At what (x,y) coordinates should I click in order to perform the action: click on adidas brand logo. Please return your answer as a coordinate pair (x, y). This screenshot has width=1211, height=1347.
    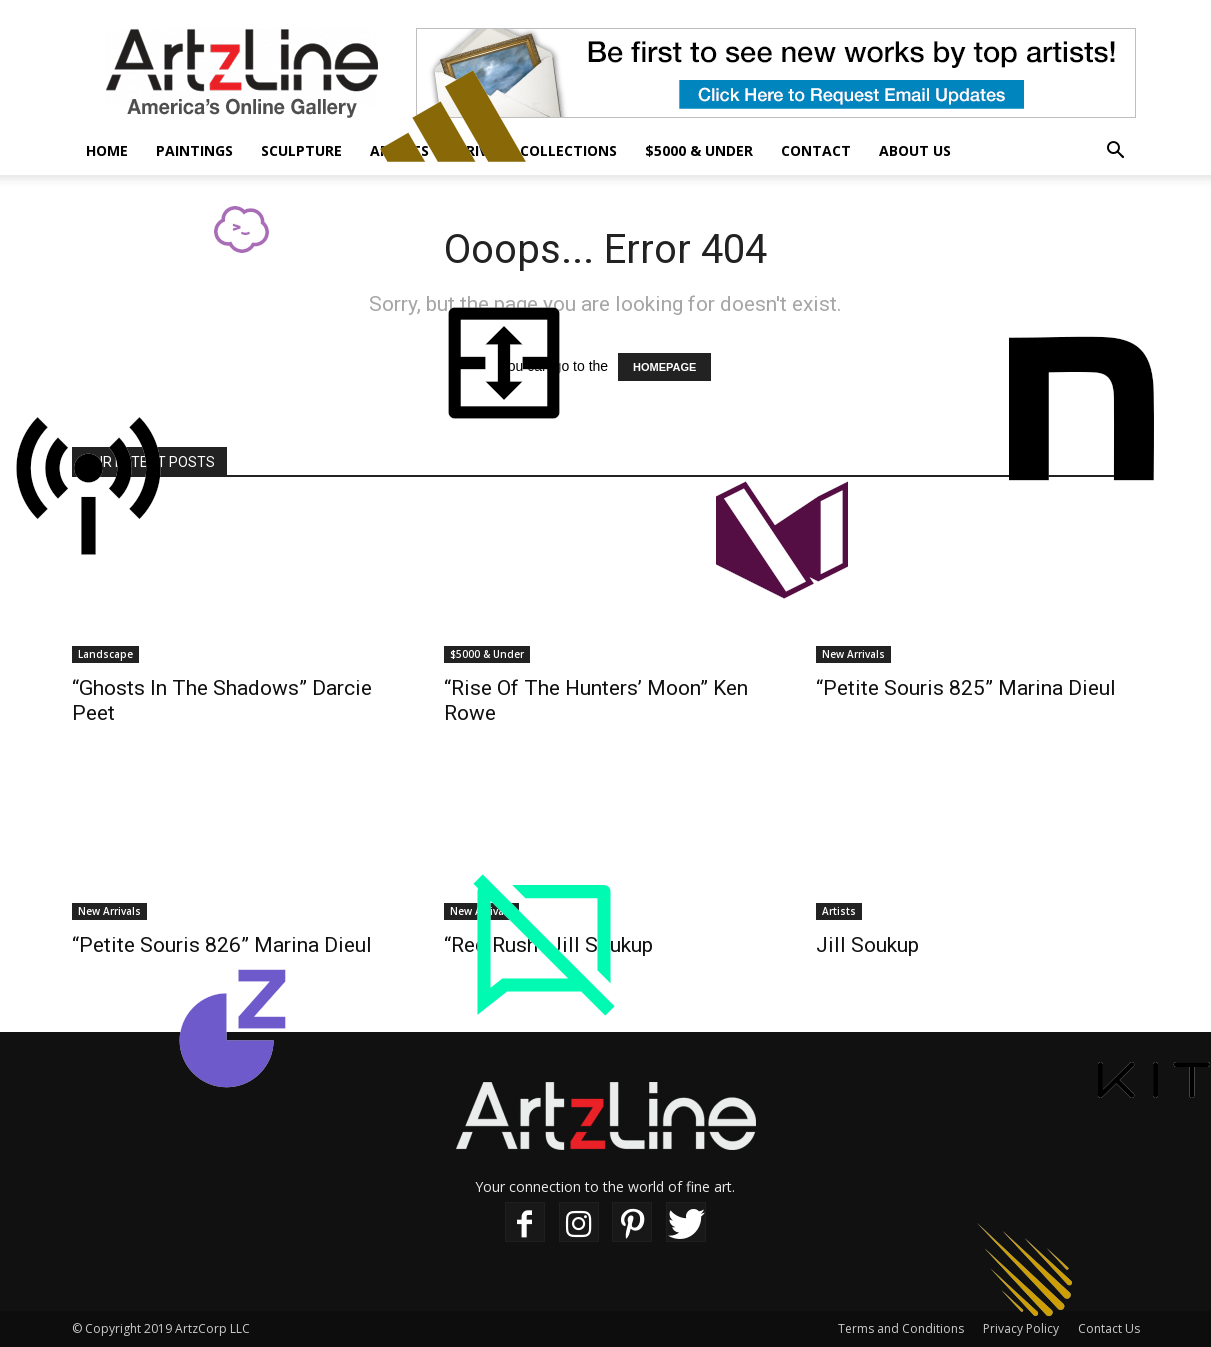
    Looking at the image, I should click on (453, 116).